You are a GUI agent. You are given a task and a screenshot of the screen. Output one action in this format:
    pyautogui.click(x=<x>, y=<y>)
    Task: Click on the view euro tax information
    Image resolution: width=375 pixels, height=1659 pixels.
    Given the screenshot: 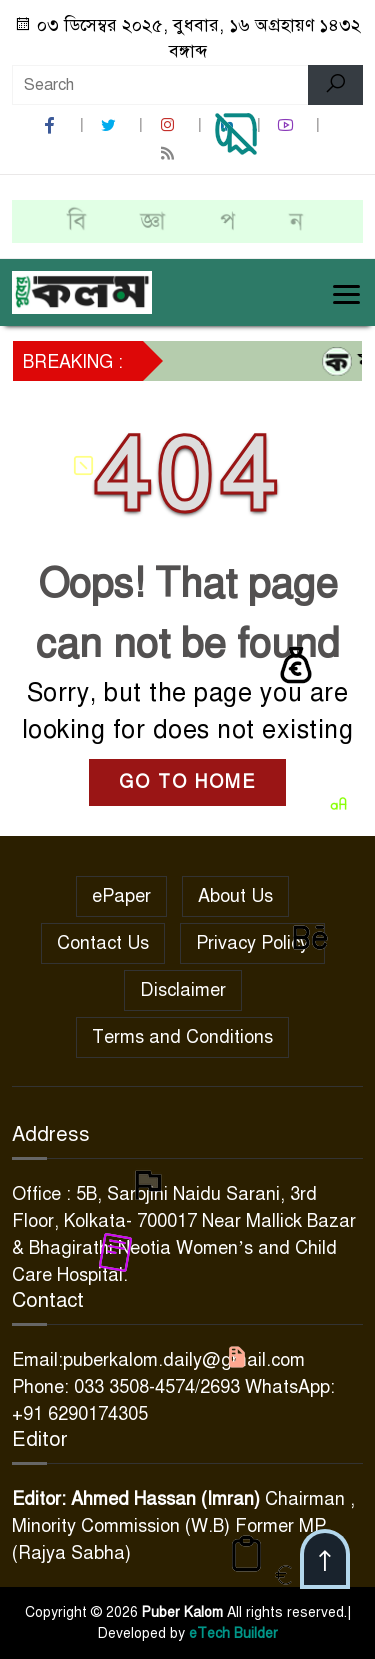 What is the action you would take?
    pyautogui.click(x=296, y=665)
    